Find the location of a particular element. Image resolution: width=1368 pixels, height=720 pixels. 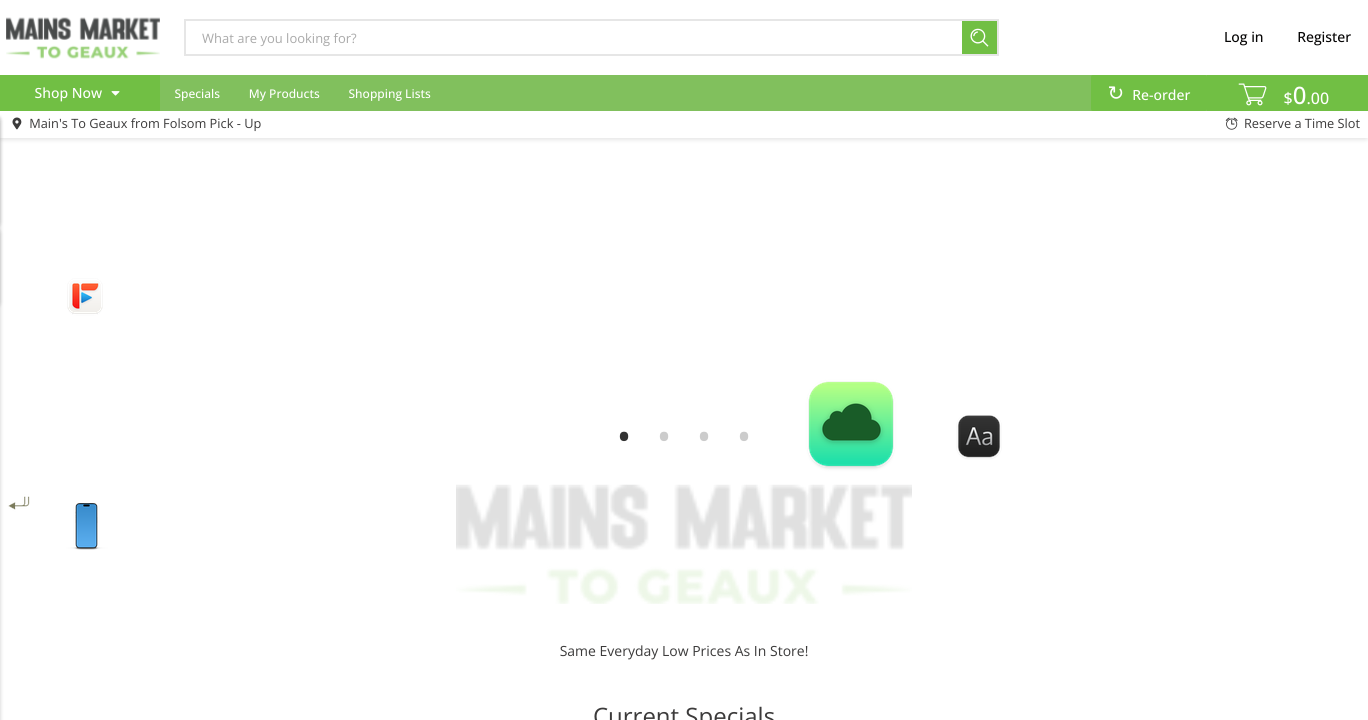

open FreeTube app is located at coordinates (85, 296).